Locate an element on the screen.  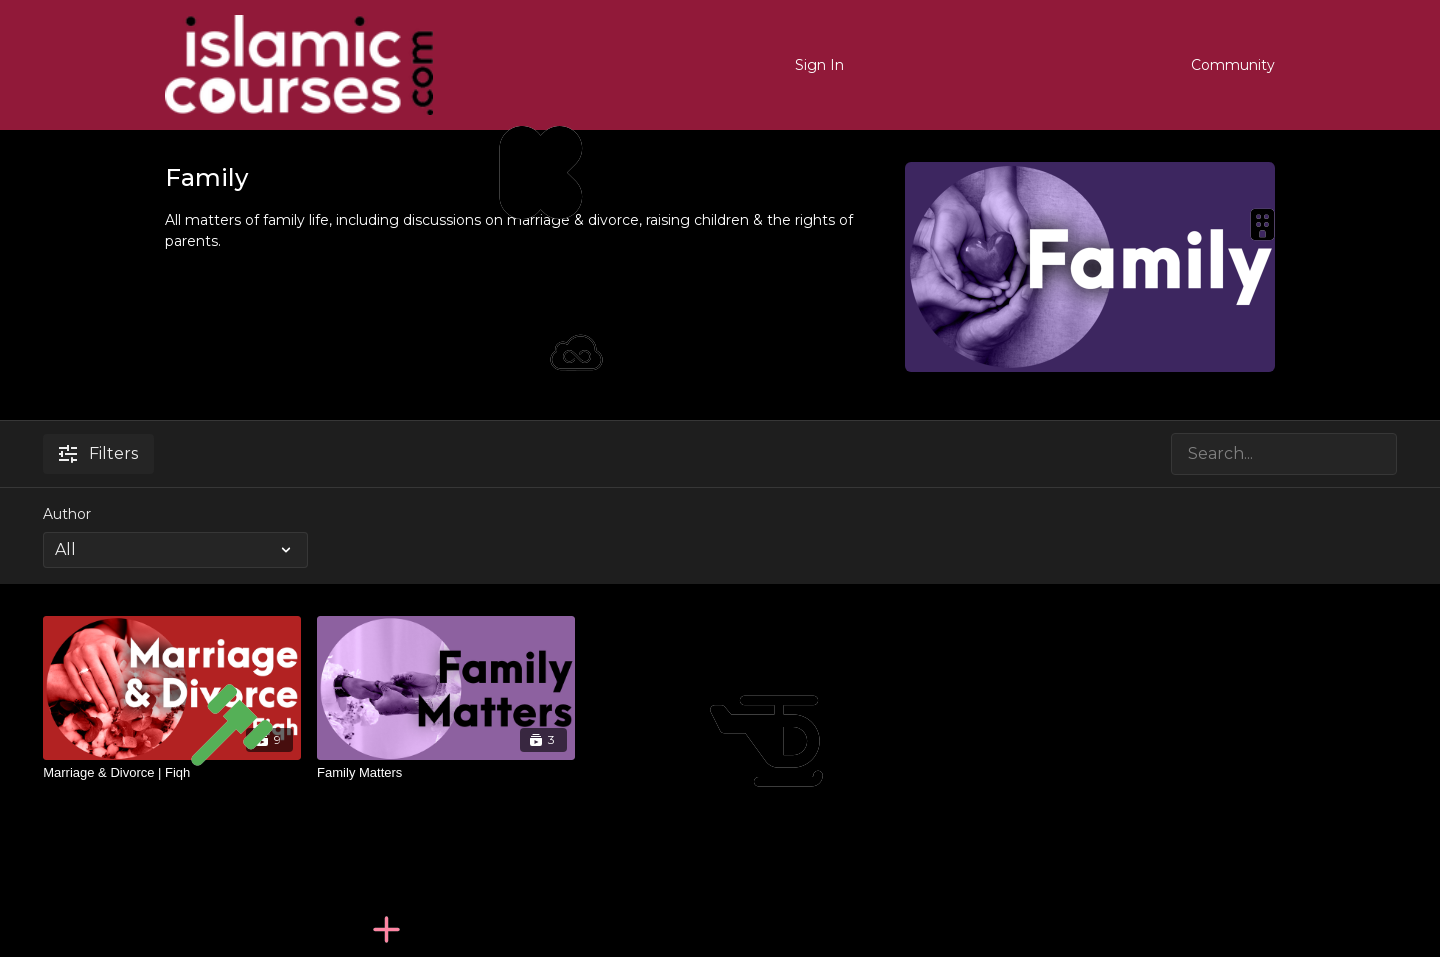
access legal terms and conditions is located at coordinates (229, 727).